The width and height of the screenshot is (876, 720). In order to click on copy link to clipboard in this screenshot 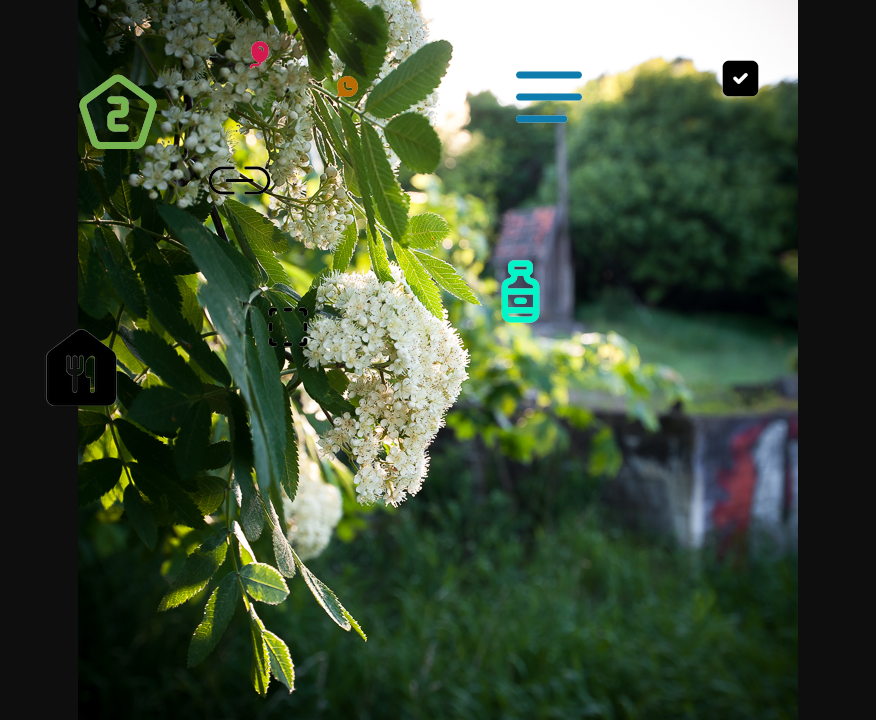, I will do `click(239, 180)`.